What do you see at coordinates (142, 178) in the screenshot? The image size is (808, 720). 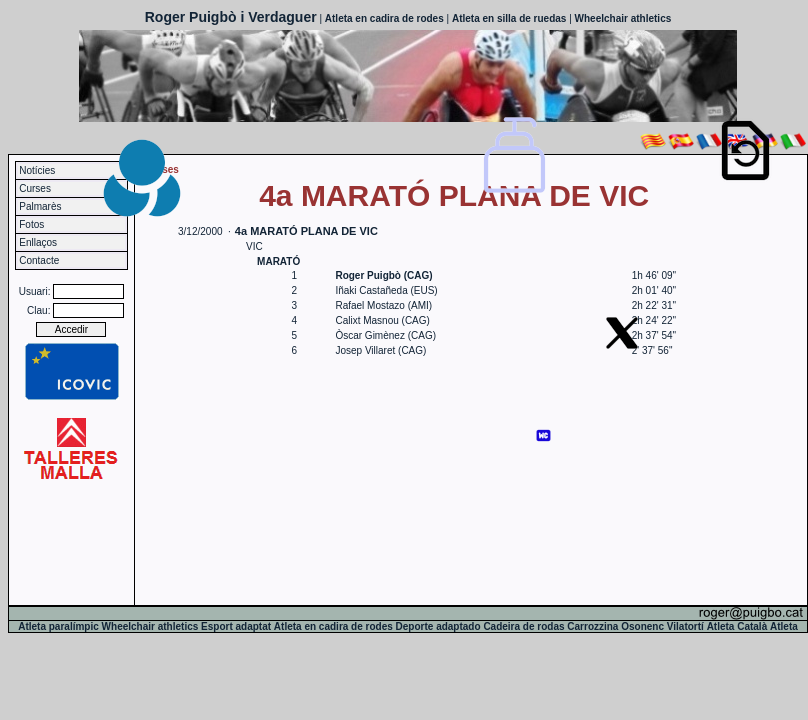 I see `apply filters to refine results` at bounding box center [142, 178].